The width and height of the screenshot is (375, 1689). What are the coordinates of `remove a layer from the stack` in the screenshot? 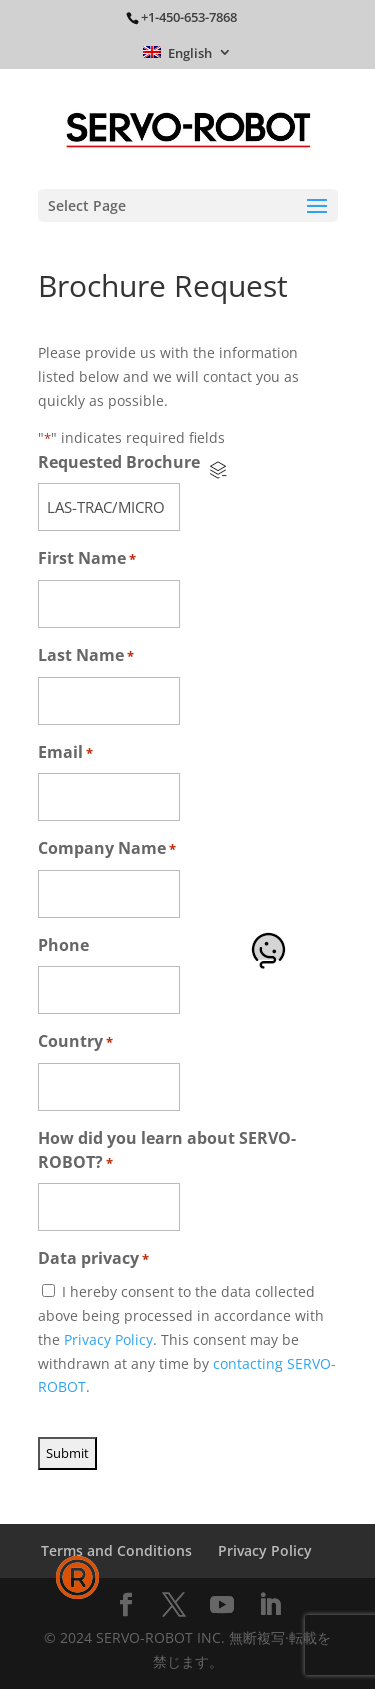 It's located at (218, 470).